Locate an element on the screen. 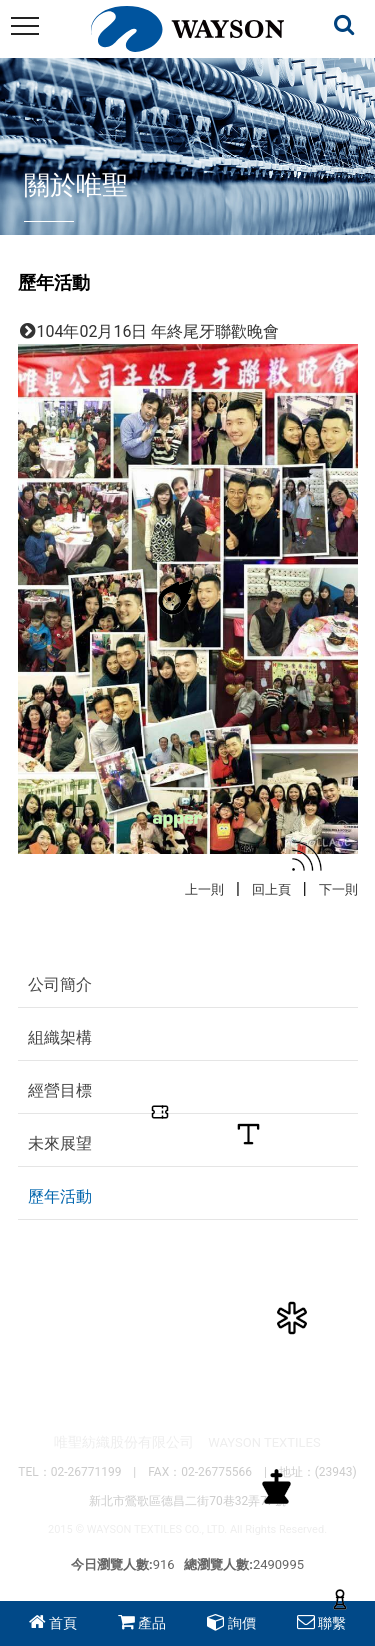 Image resolution: width=375 pixels, height=1646 pixels. chess king piece indicator is located at coordinates (276, 1487).